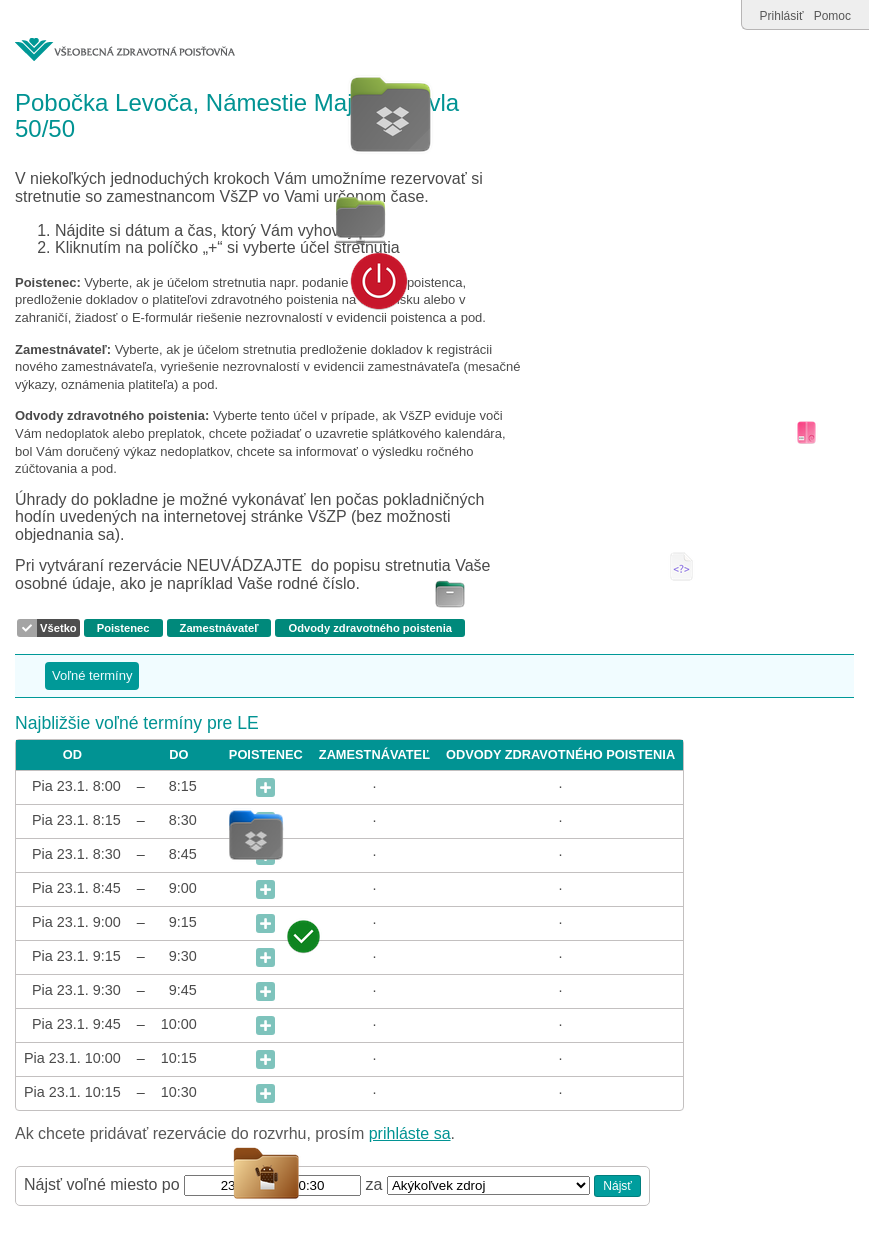  What do you see at coordinates (450, 594) in the screenshot?
I see `open the file manager application` at bounding box center [450, 594].